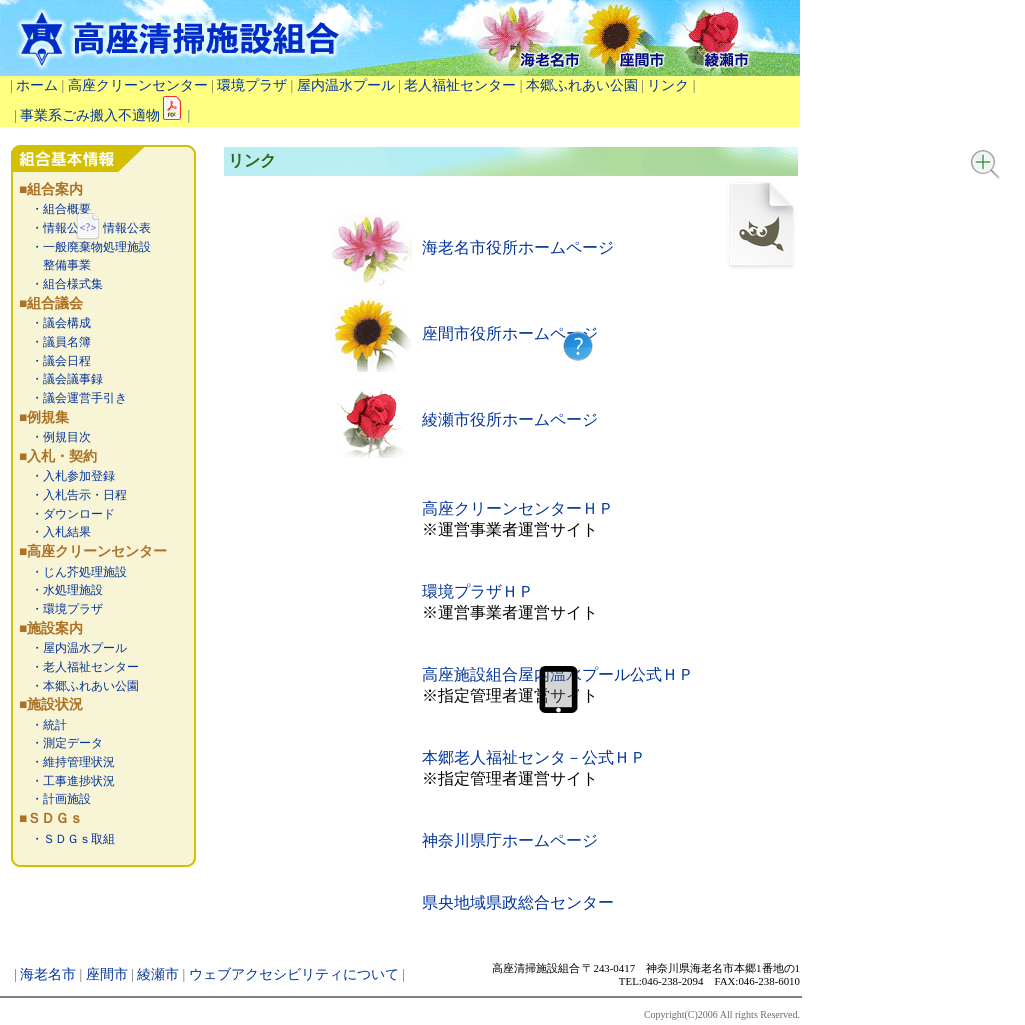 This screenshot has width=1025, height=1025. What do you see at coordinates (558, 689) in the screenshot?
I see `view connected iPad device` at bounding box center [558, 689].